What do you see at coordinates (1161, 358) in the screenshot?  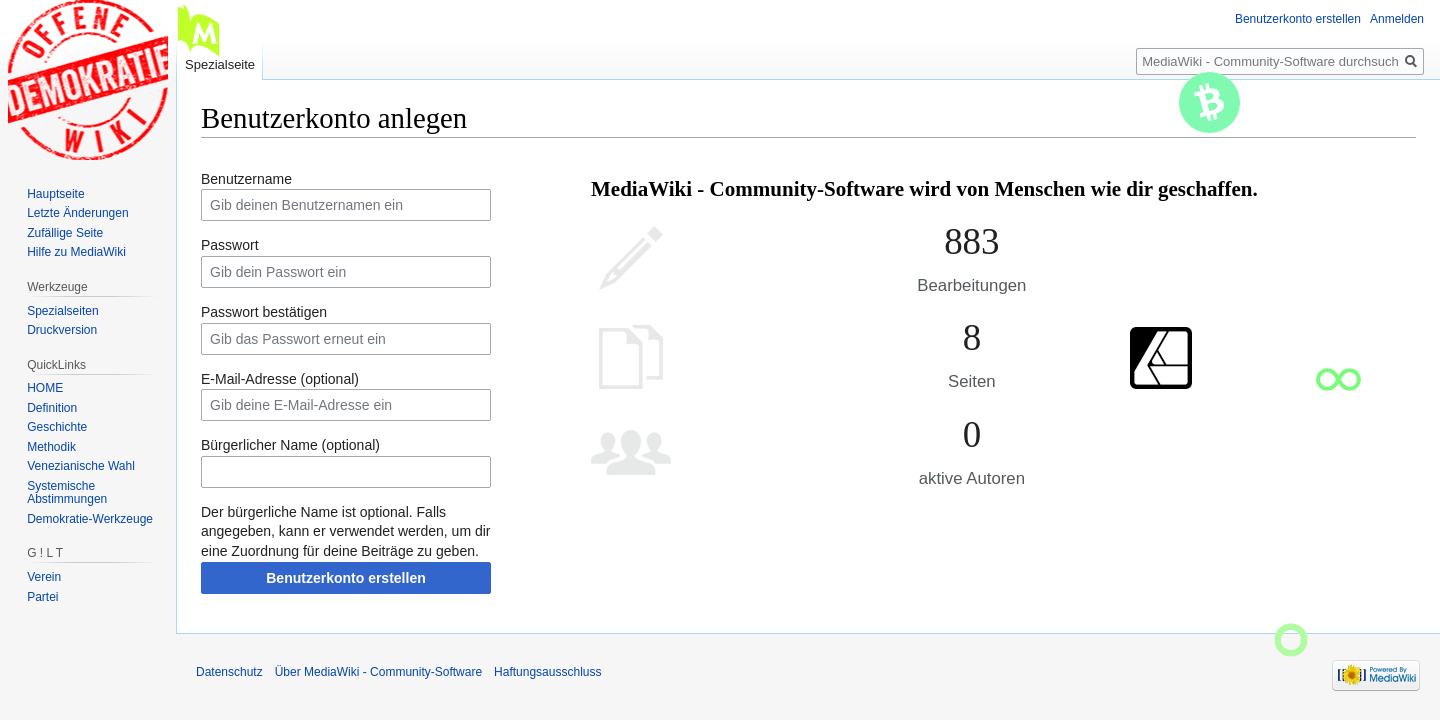 I see `open Affinity Designer application` at bounding box center [1161, 358].